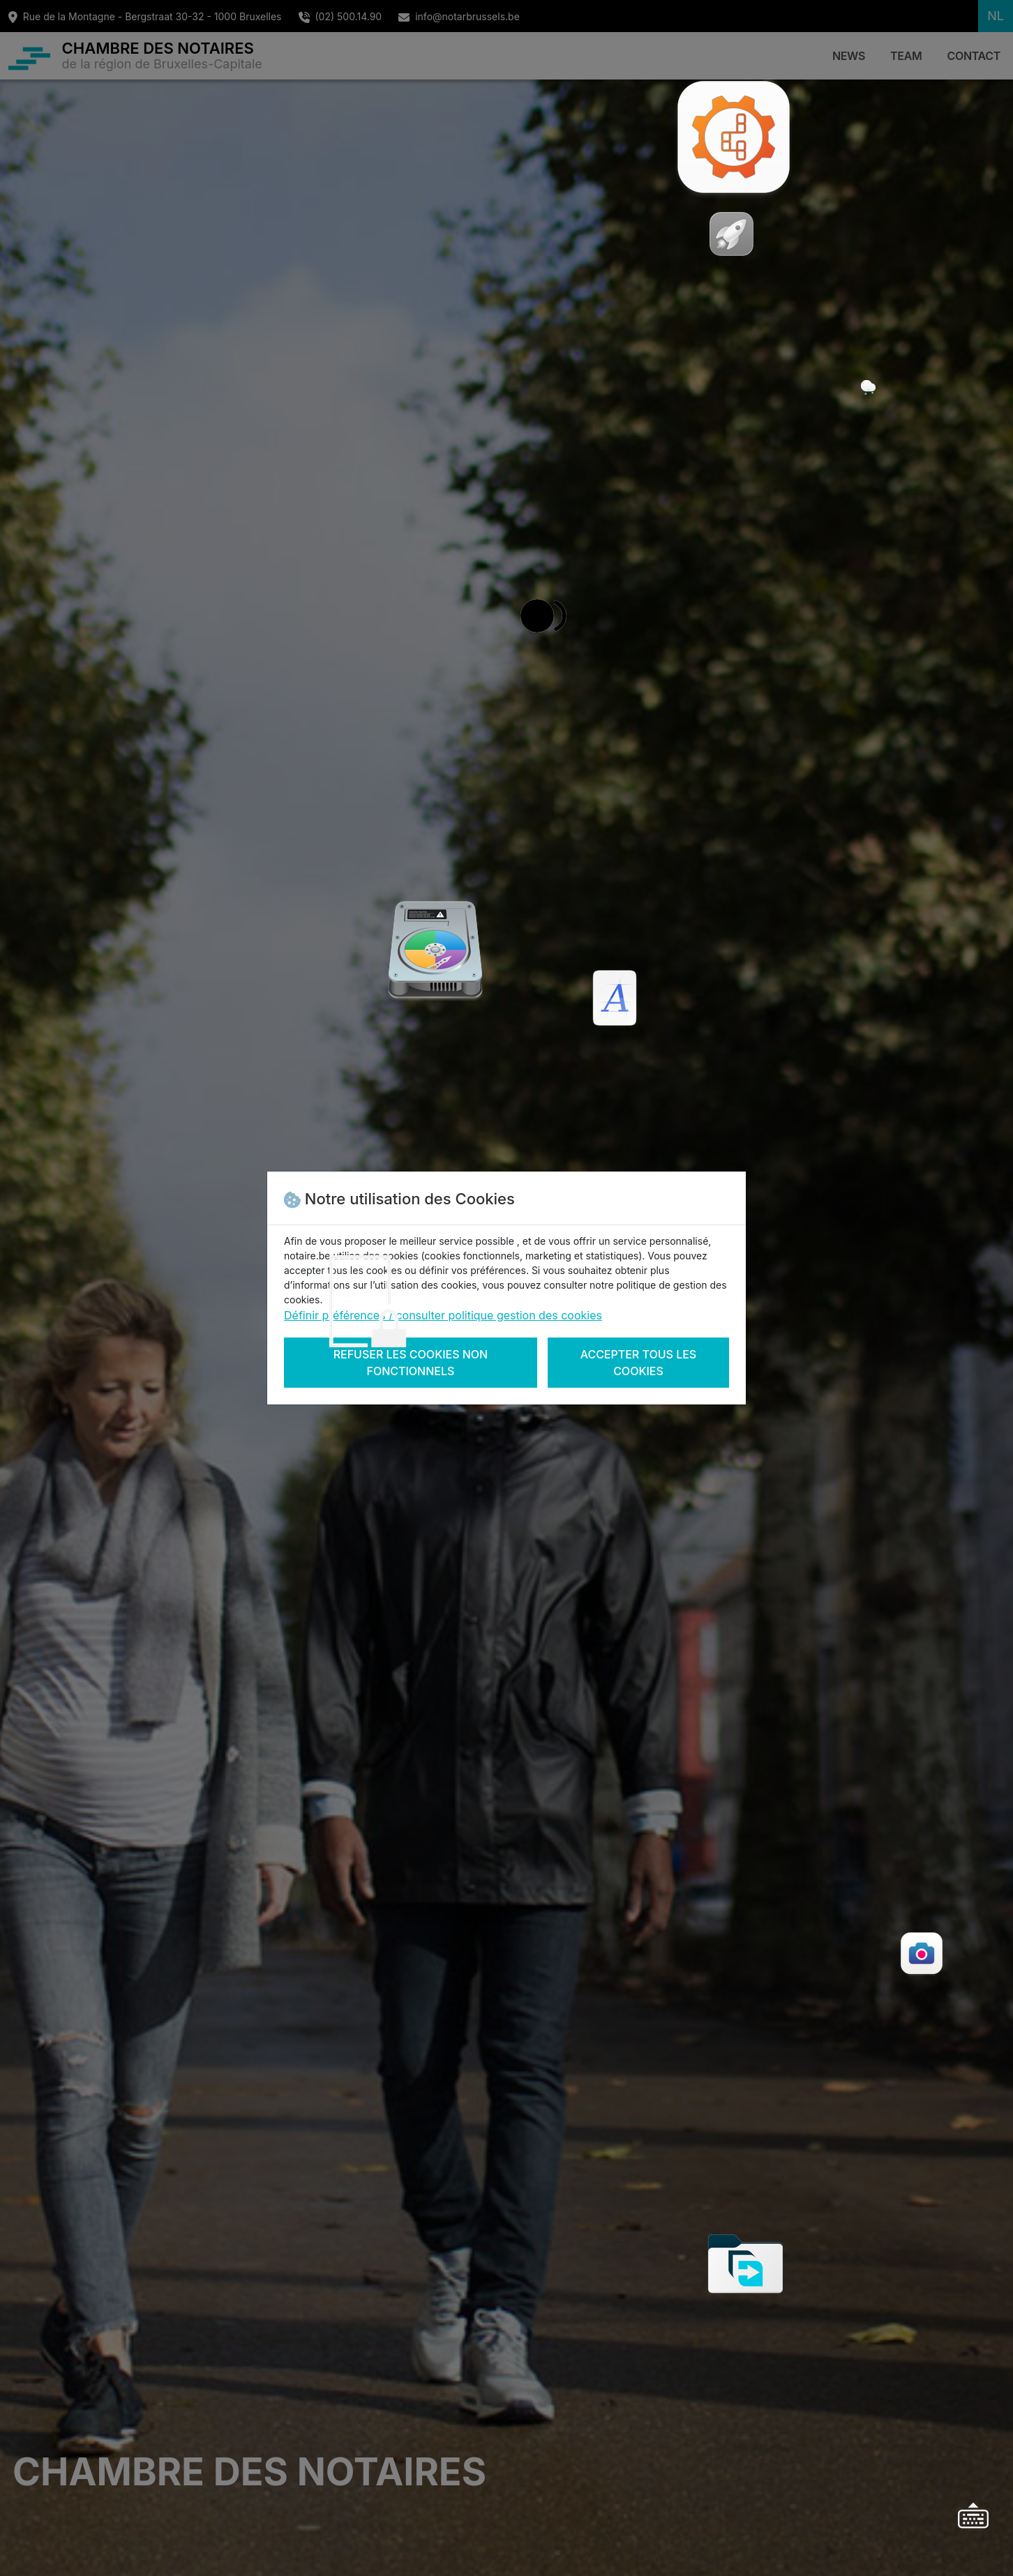 Image resolution: width=1013 pixels, height=2576 pixels. I want to click on indicates active recording or live broadcast, so click(543, 616).